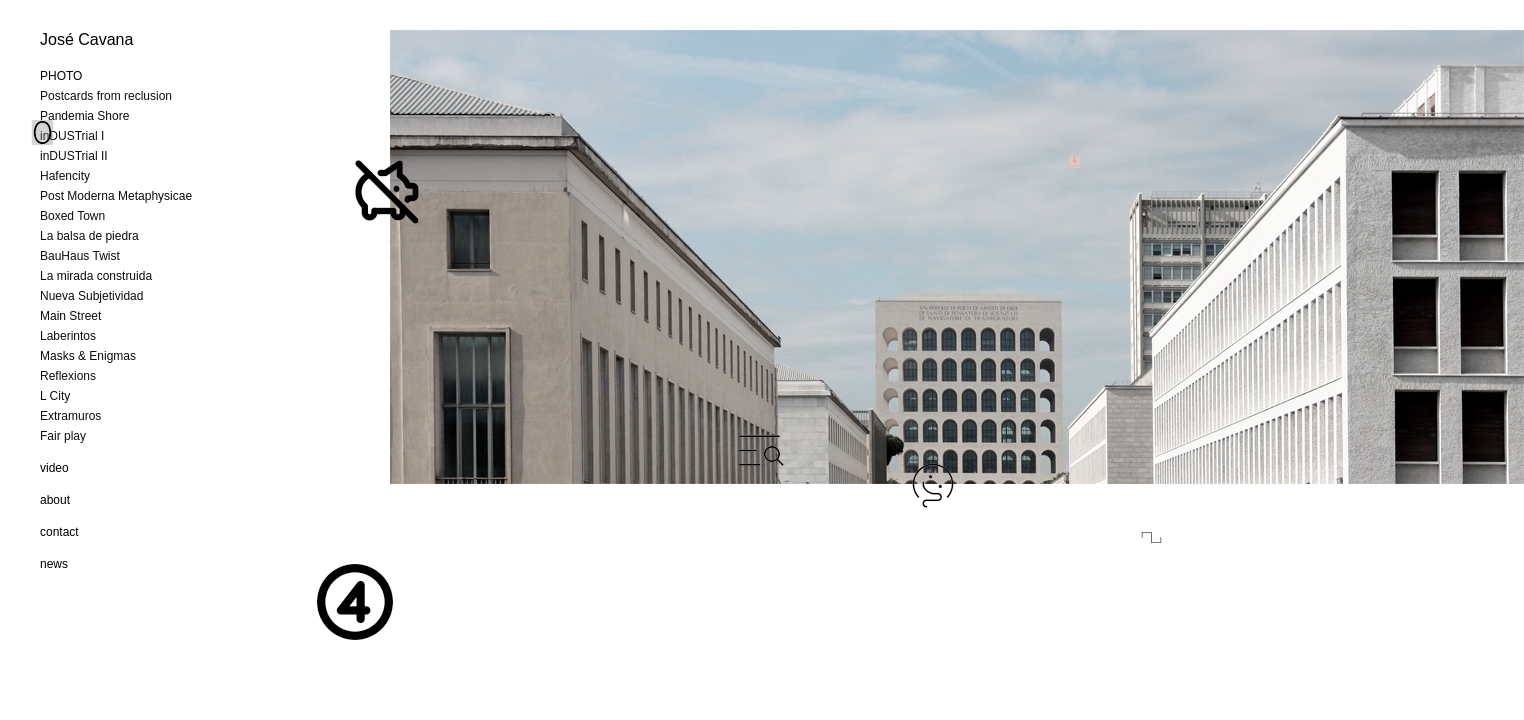 This screenshot has height=720, width=1524. What do you see at coordinates (42, 132) in the screenshot?
I see `represents the number zero in a numeric input or display` at bounding box center [42, 132].